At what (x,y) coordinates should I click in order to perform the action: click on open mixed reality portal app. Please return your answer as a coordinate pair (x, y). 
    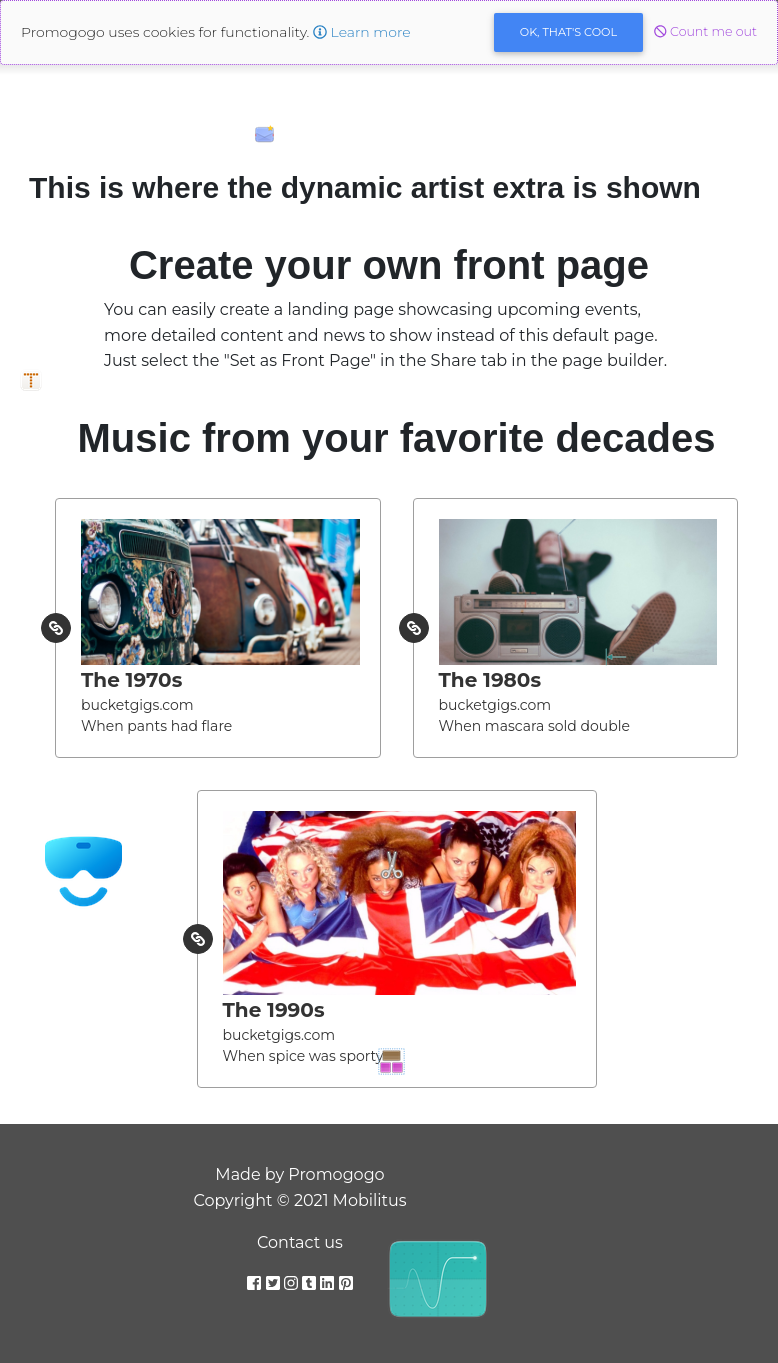
    Looking at the image, I should click on (83, 871).